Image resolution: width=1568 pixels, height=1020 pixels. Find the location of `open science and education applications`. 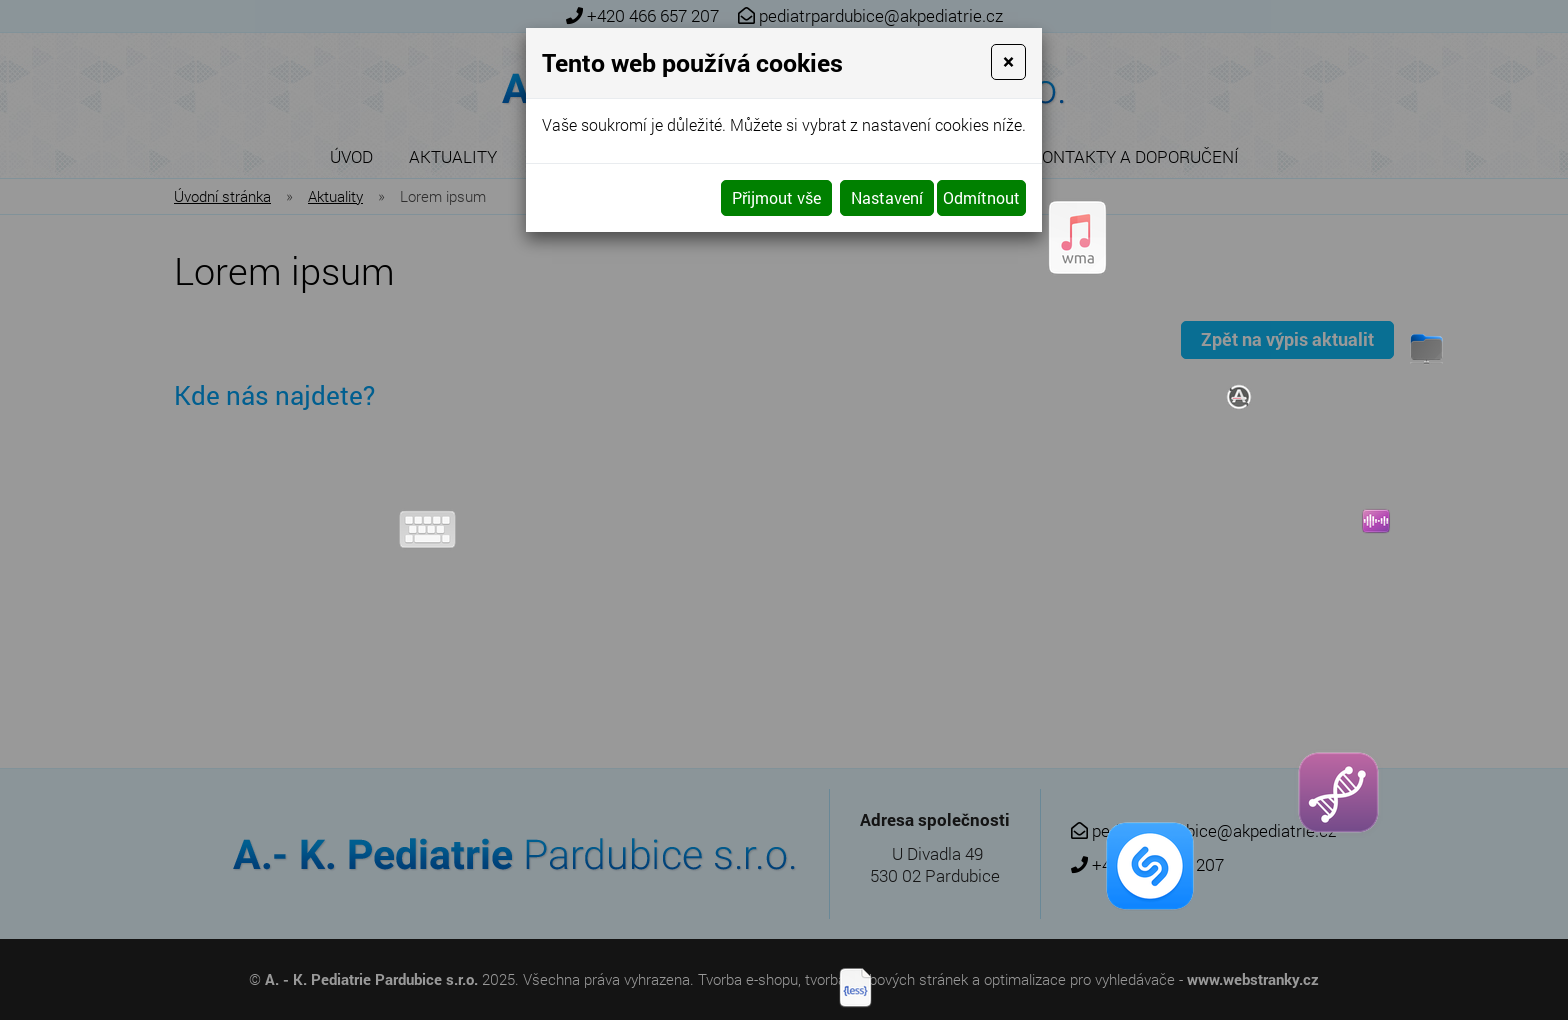

open science and education applications is located at coordinates (1338, 792).